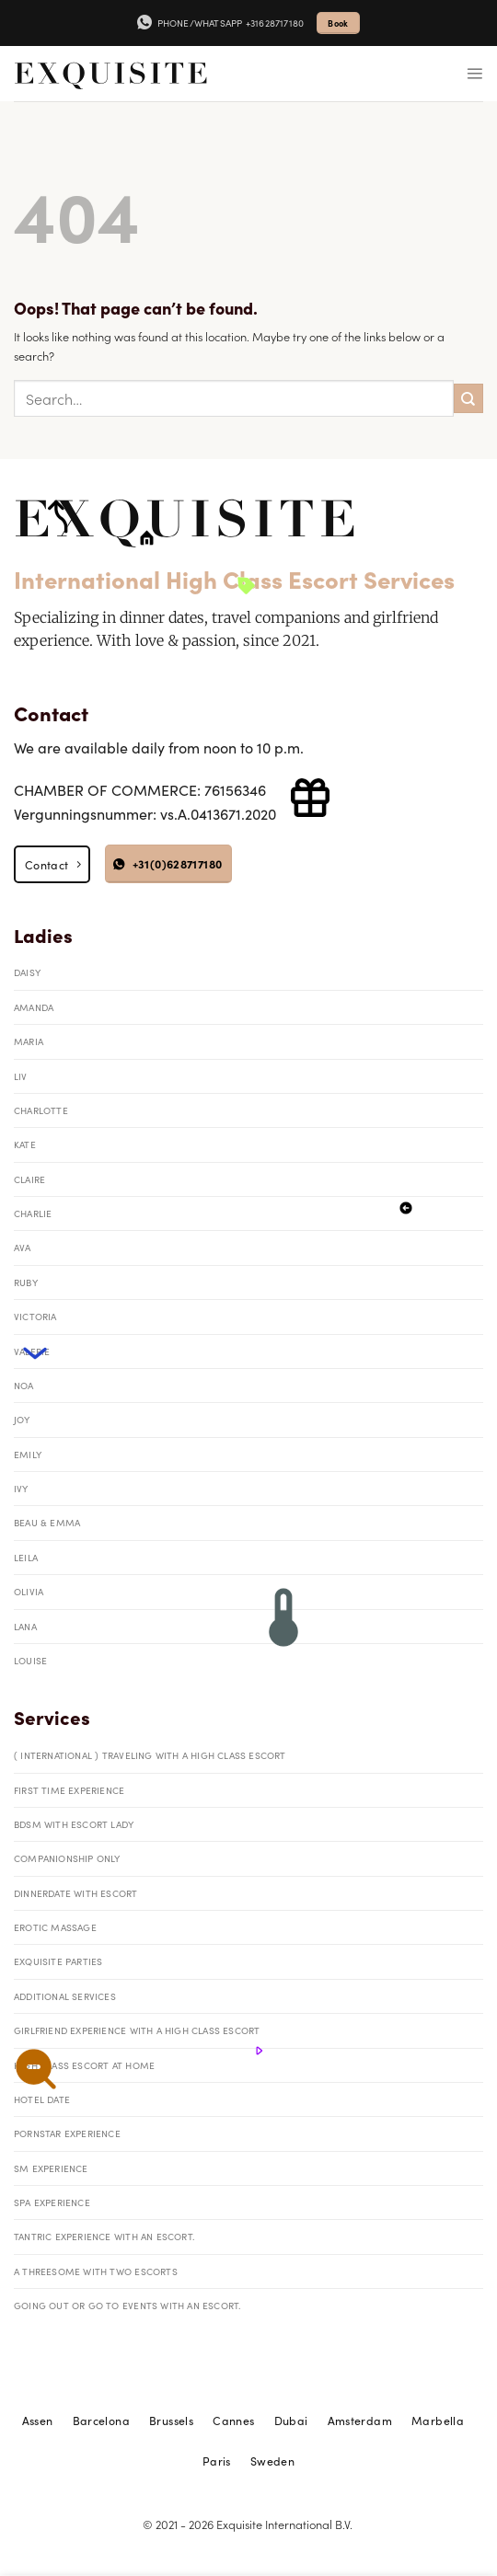 This screenshot has width=497, height=2576. I want to click on go back to previous screen, so click(59, 516).